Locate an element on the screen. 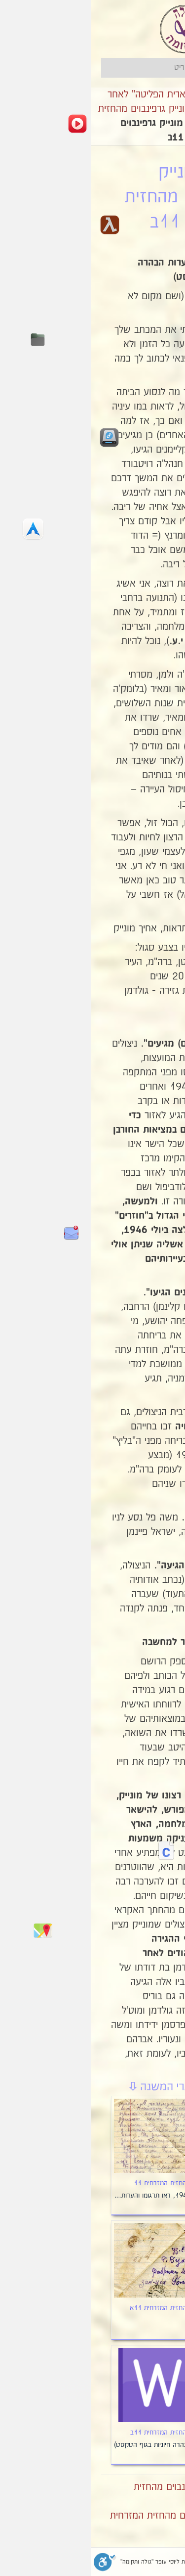  a C programming language source code file is located at coordinates (166, 1850).